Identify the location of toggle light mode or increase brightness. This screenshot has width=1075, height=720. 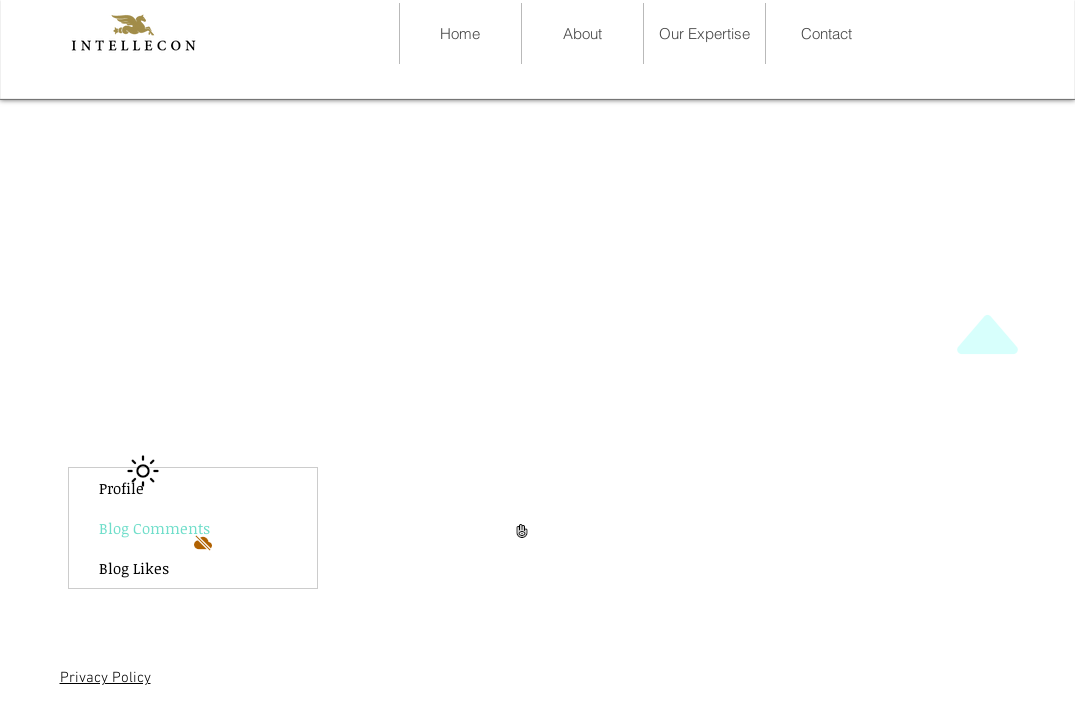
(143, 471).